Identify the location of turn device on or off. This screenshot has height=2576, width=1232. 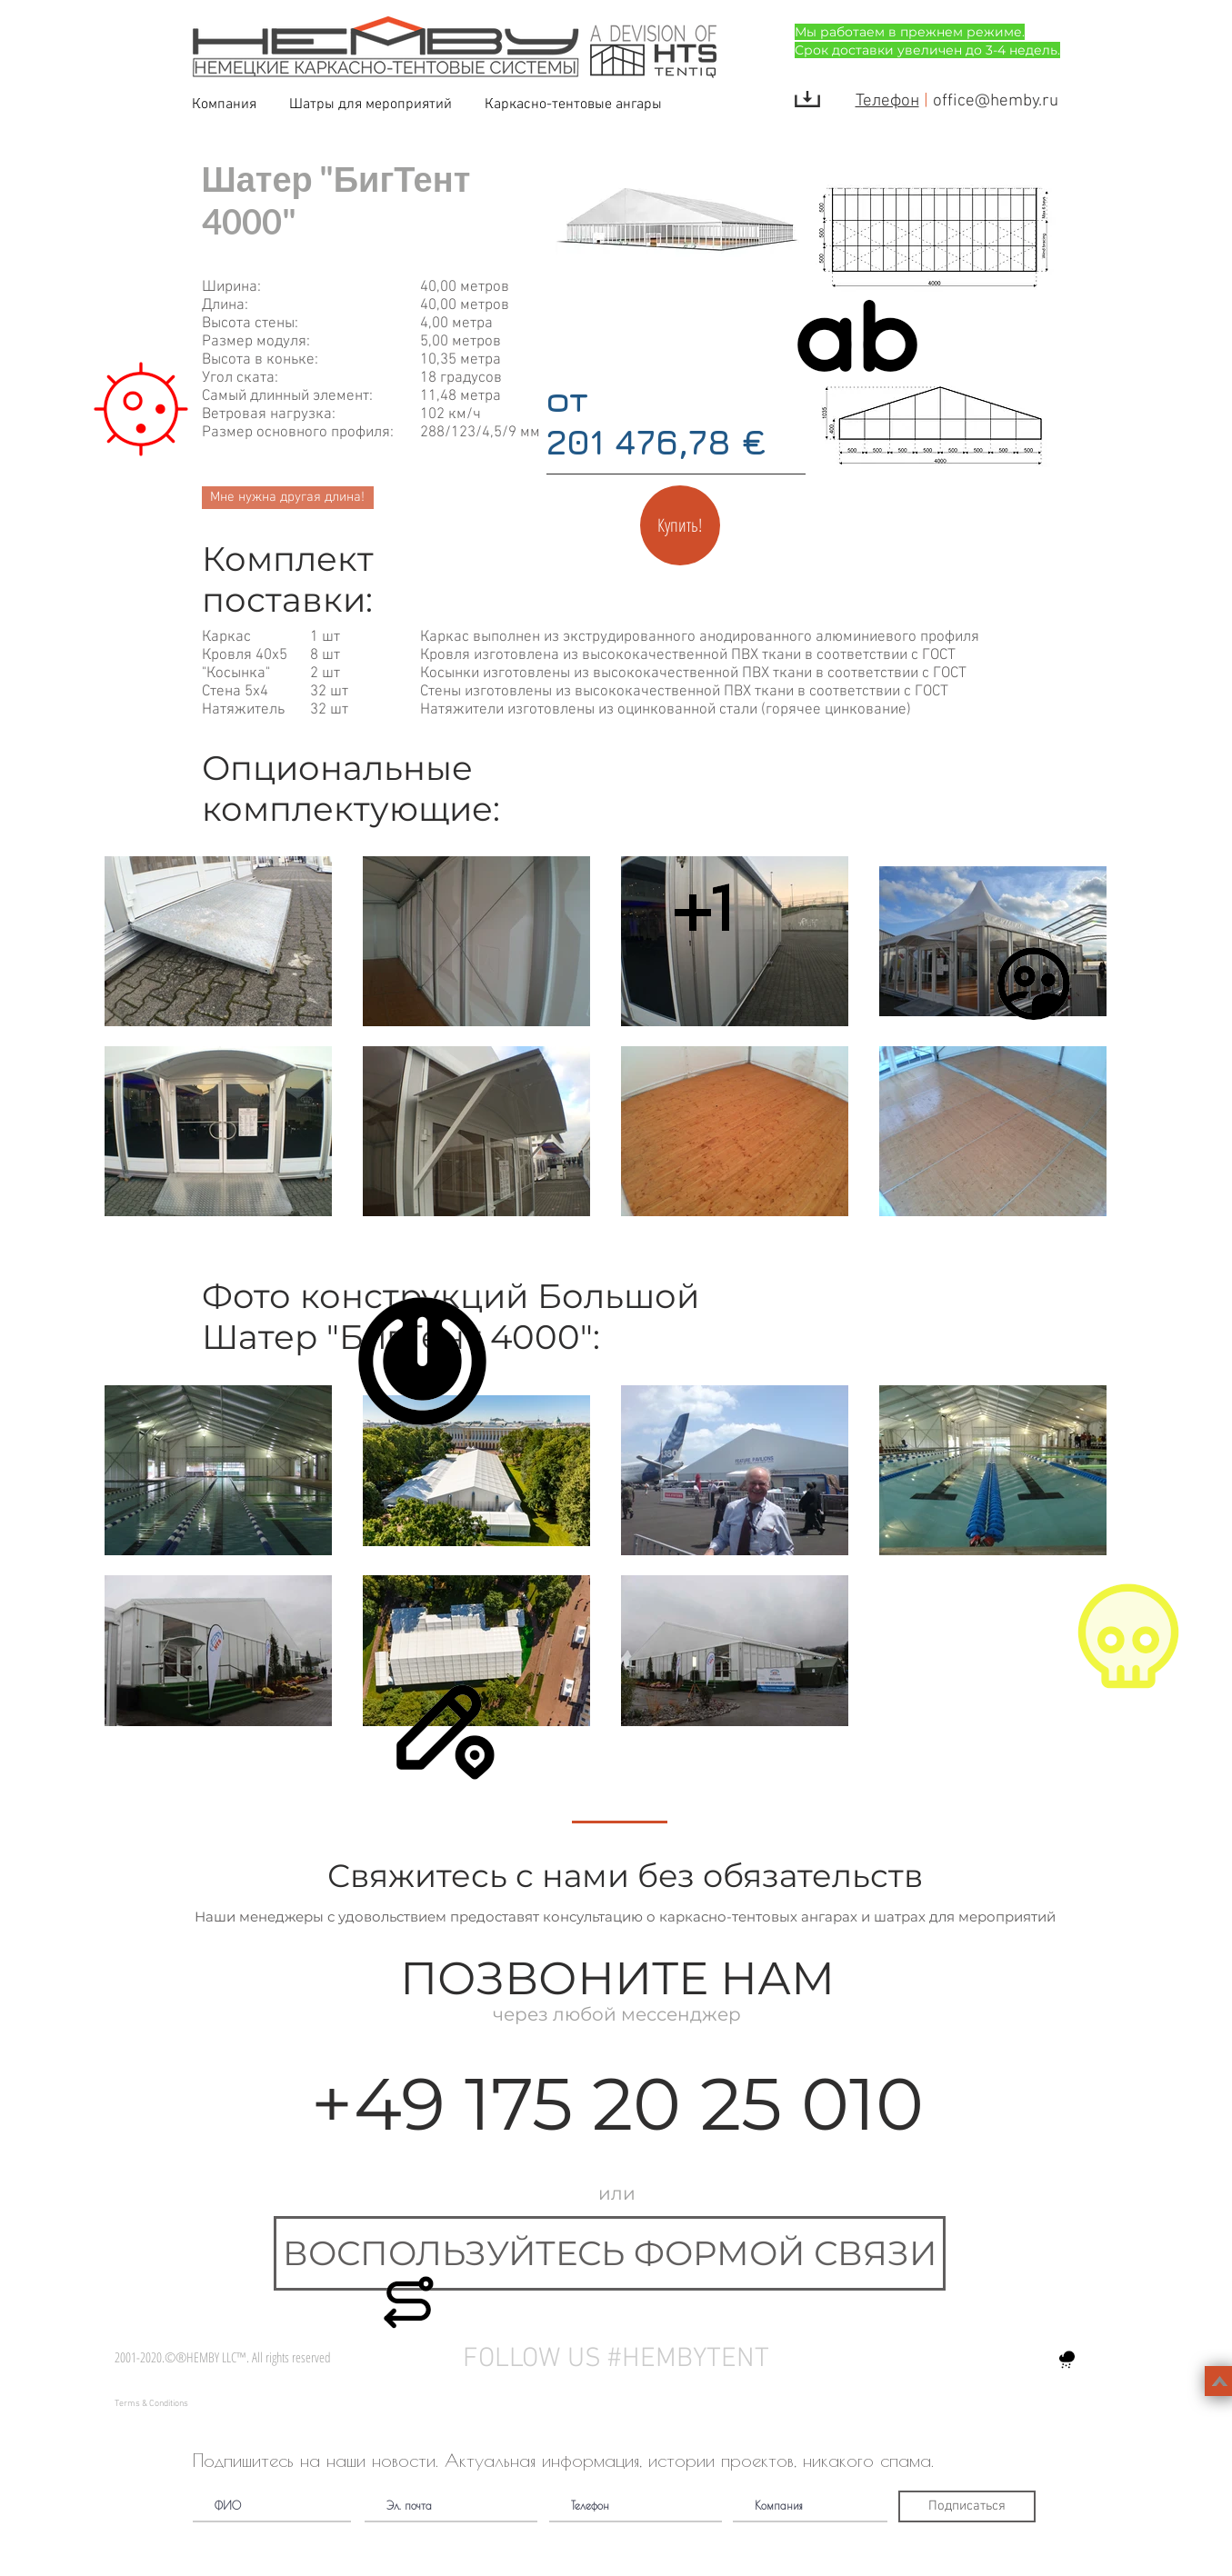
(422, 1361).